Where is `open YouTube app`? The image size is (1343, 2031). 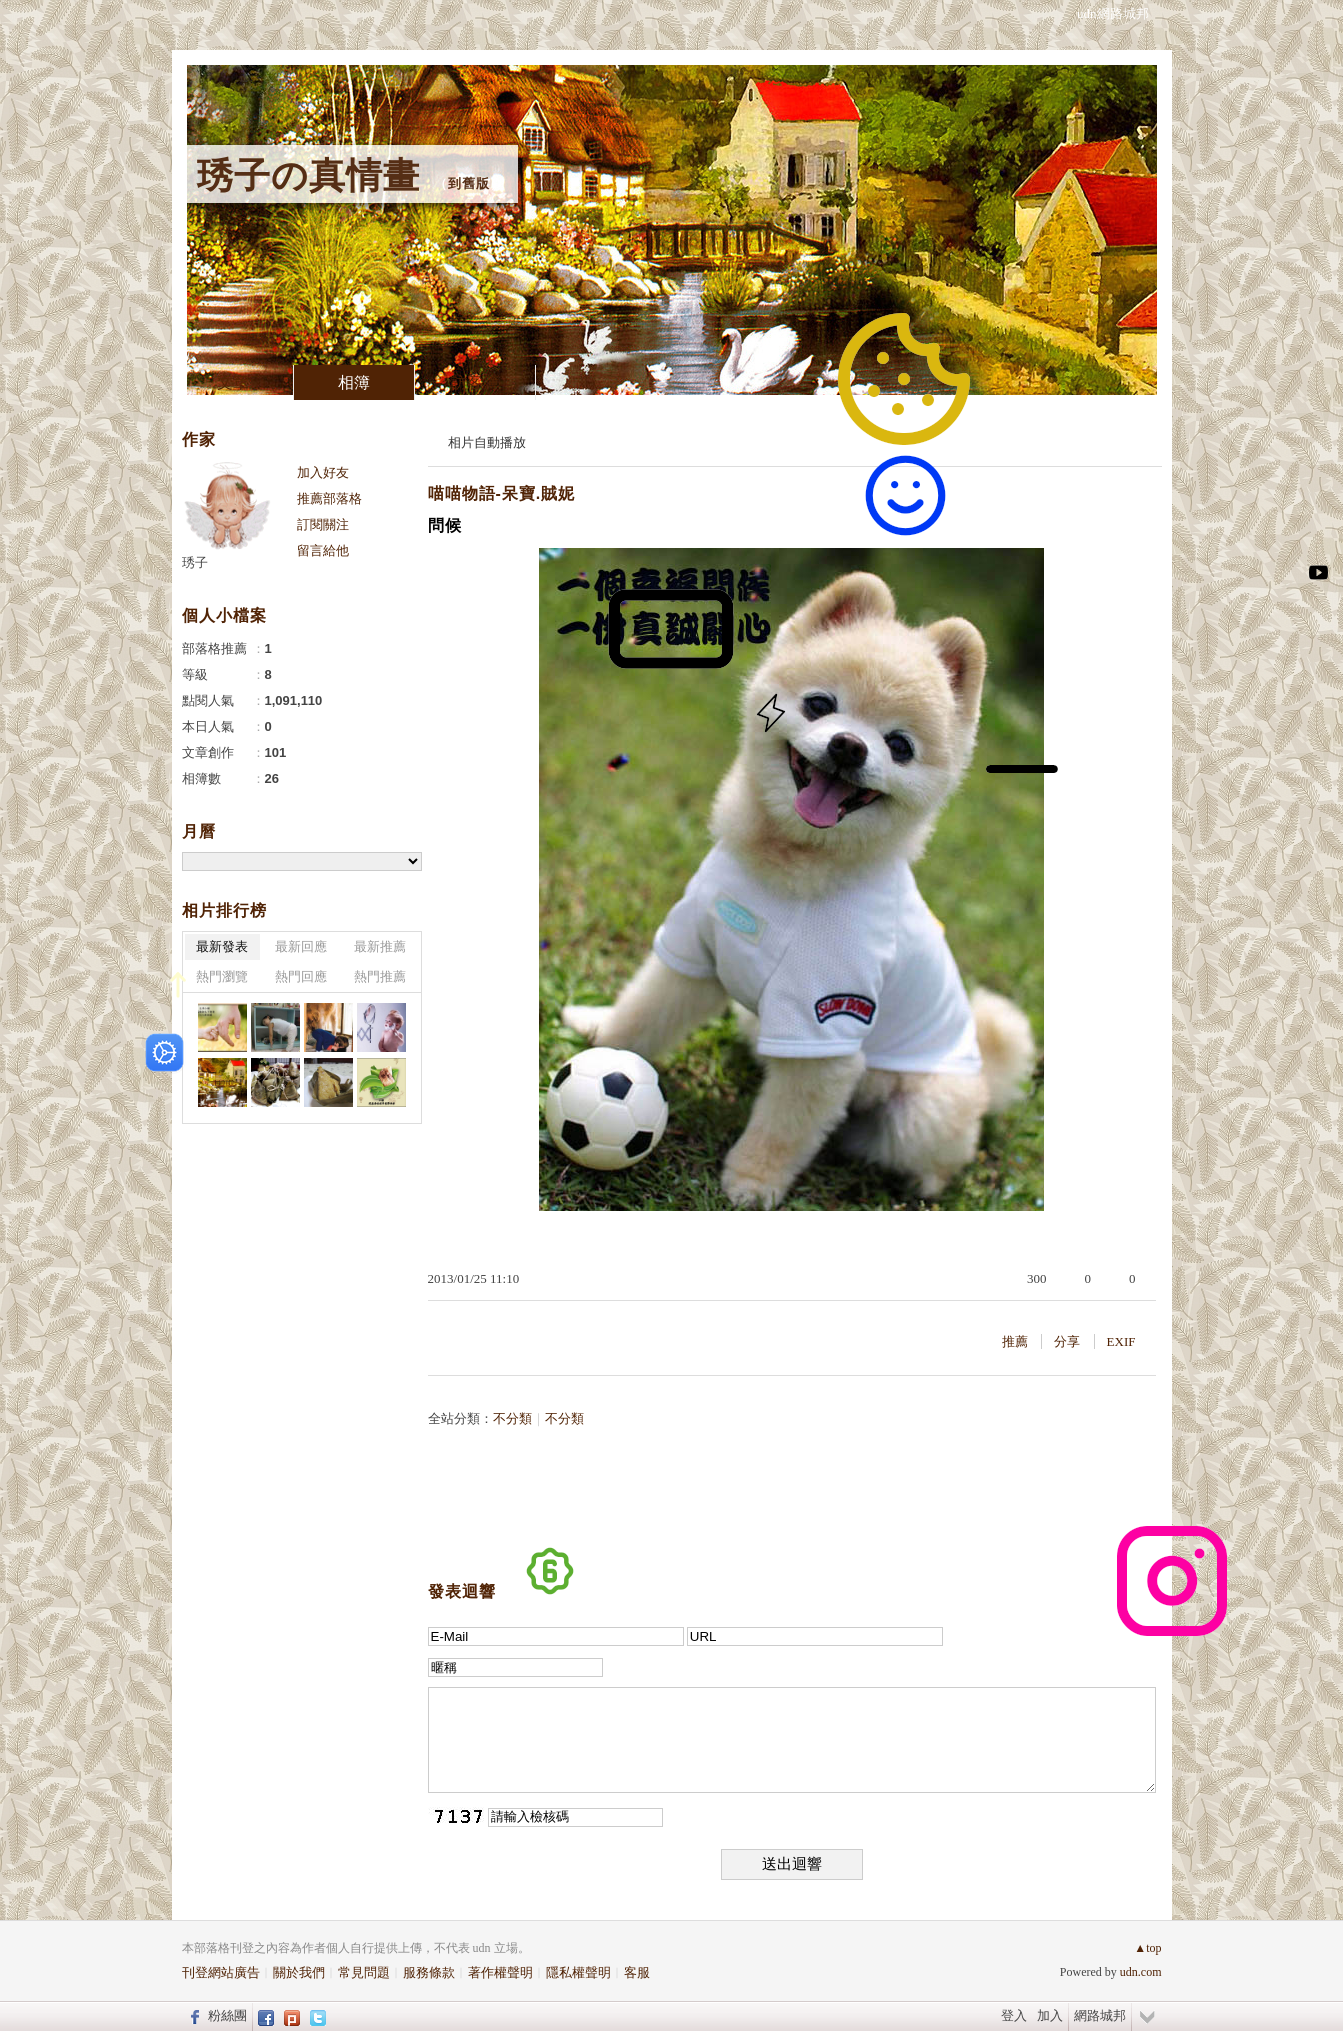
open YouTube app is located at coordinates (1318, 572).